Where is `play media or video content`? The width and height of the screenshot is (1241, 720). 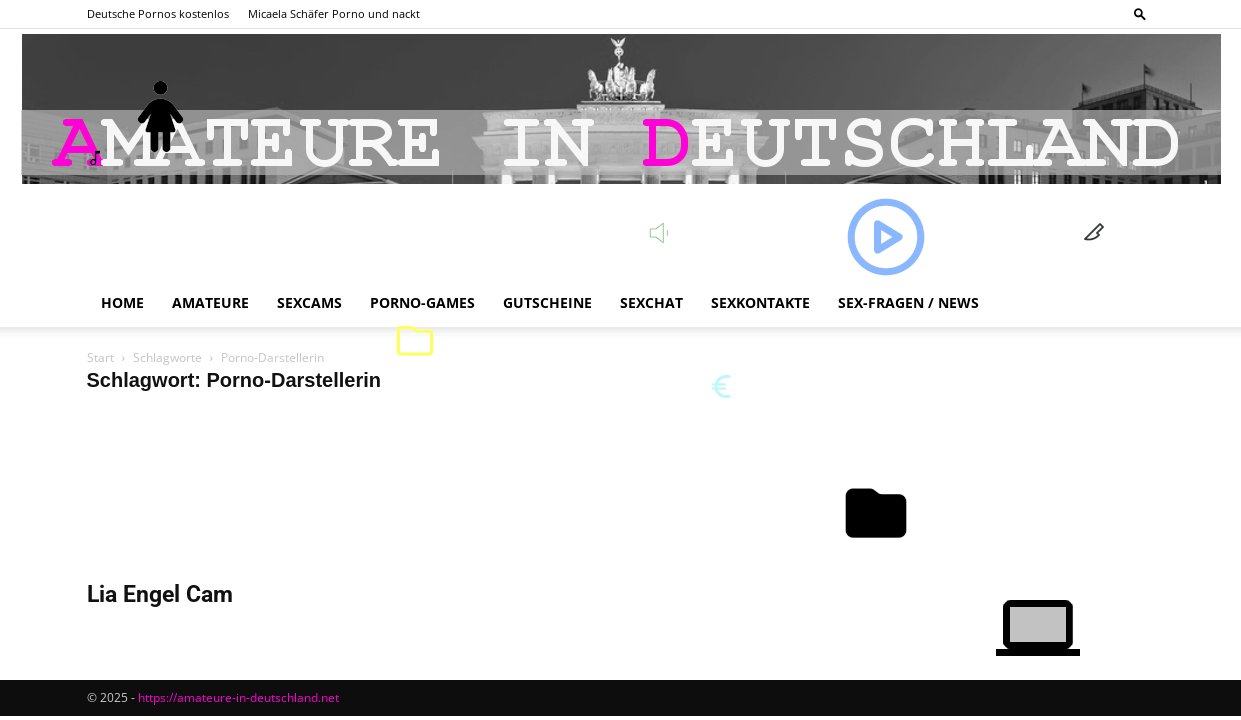 play media or video content is located at coordinates (886, 237).